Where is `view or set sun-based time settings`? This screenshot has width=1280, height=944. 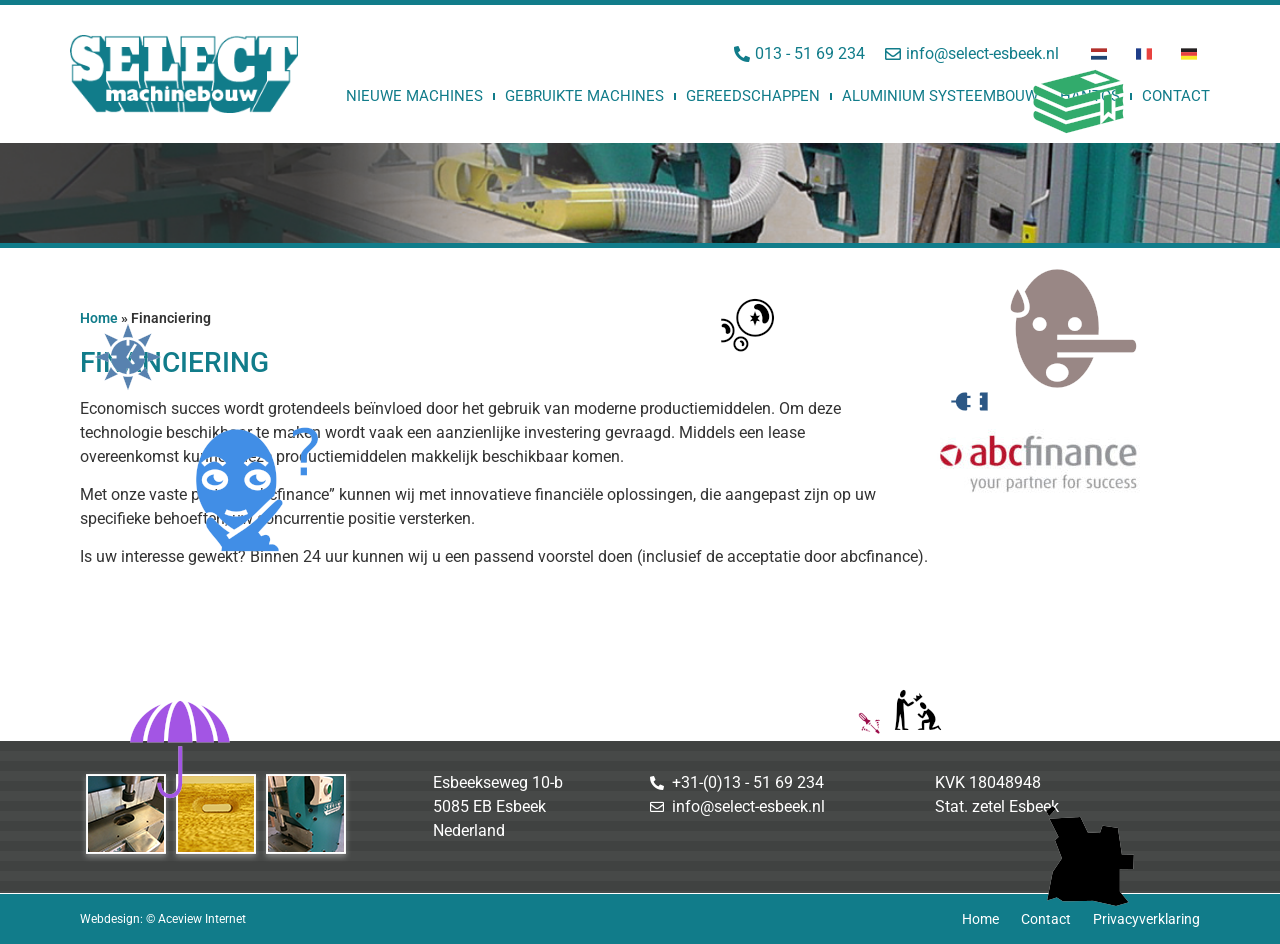 view or set sun-based time settings is located at coordinates (128, 357).